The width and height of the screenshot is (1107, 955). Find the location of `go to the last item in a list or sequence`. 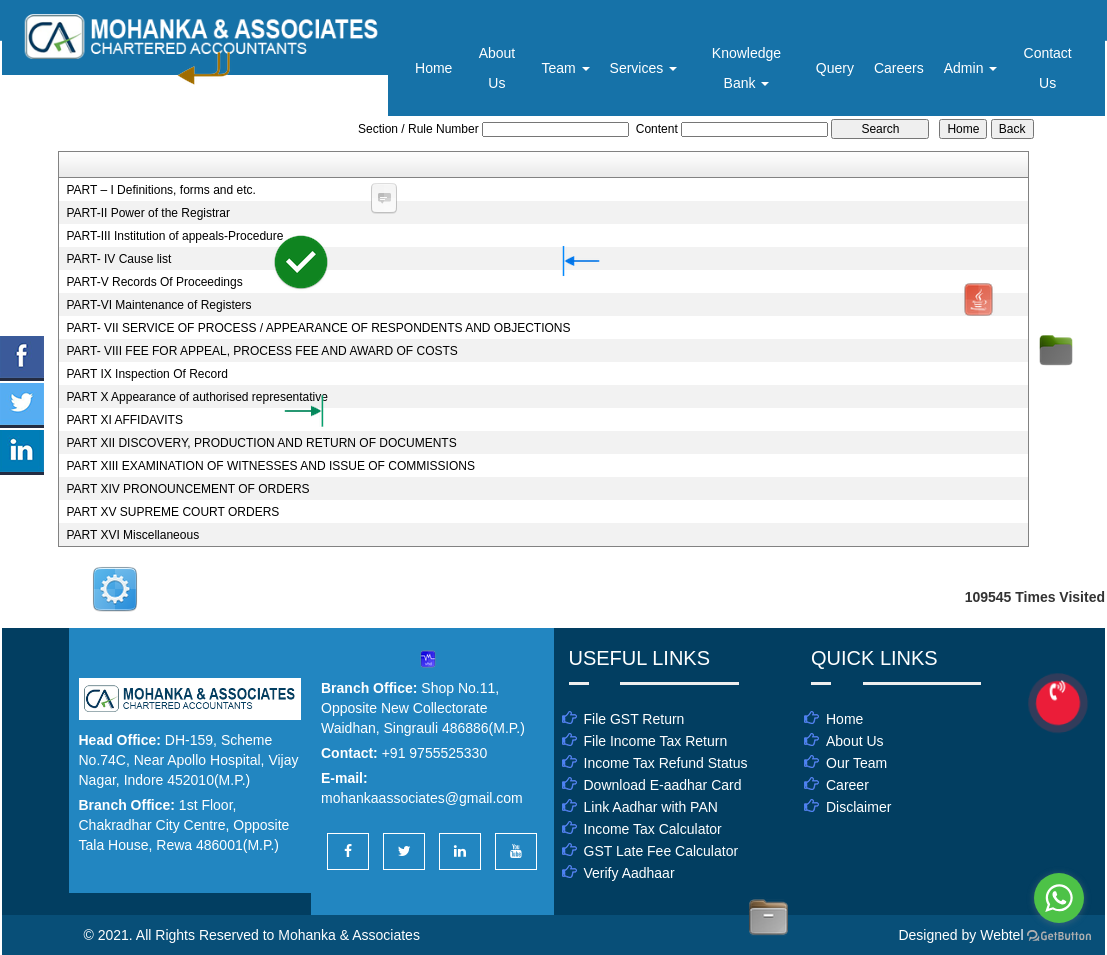

go to the last item in a list or sequence is located at coordinates (304, 411).